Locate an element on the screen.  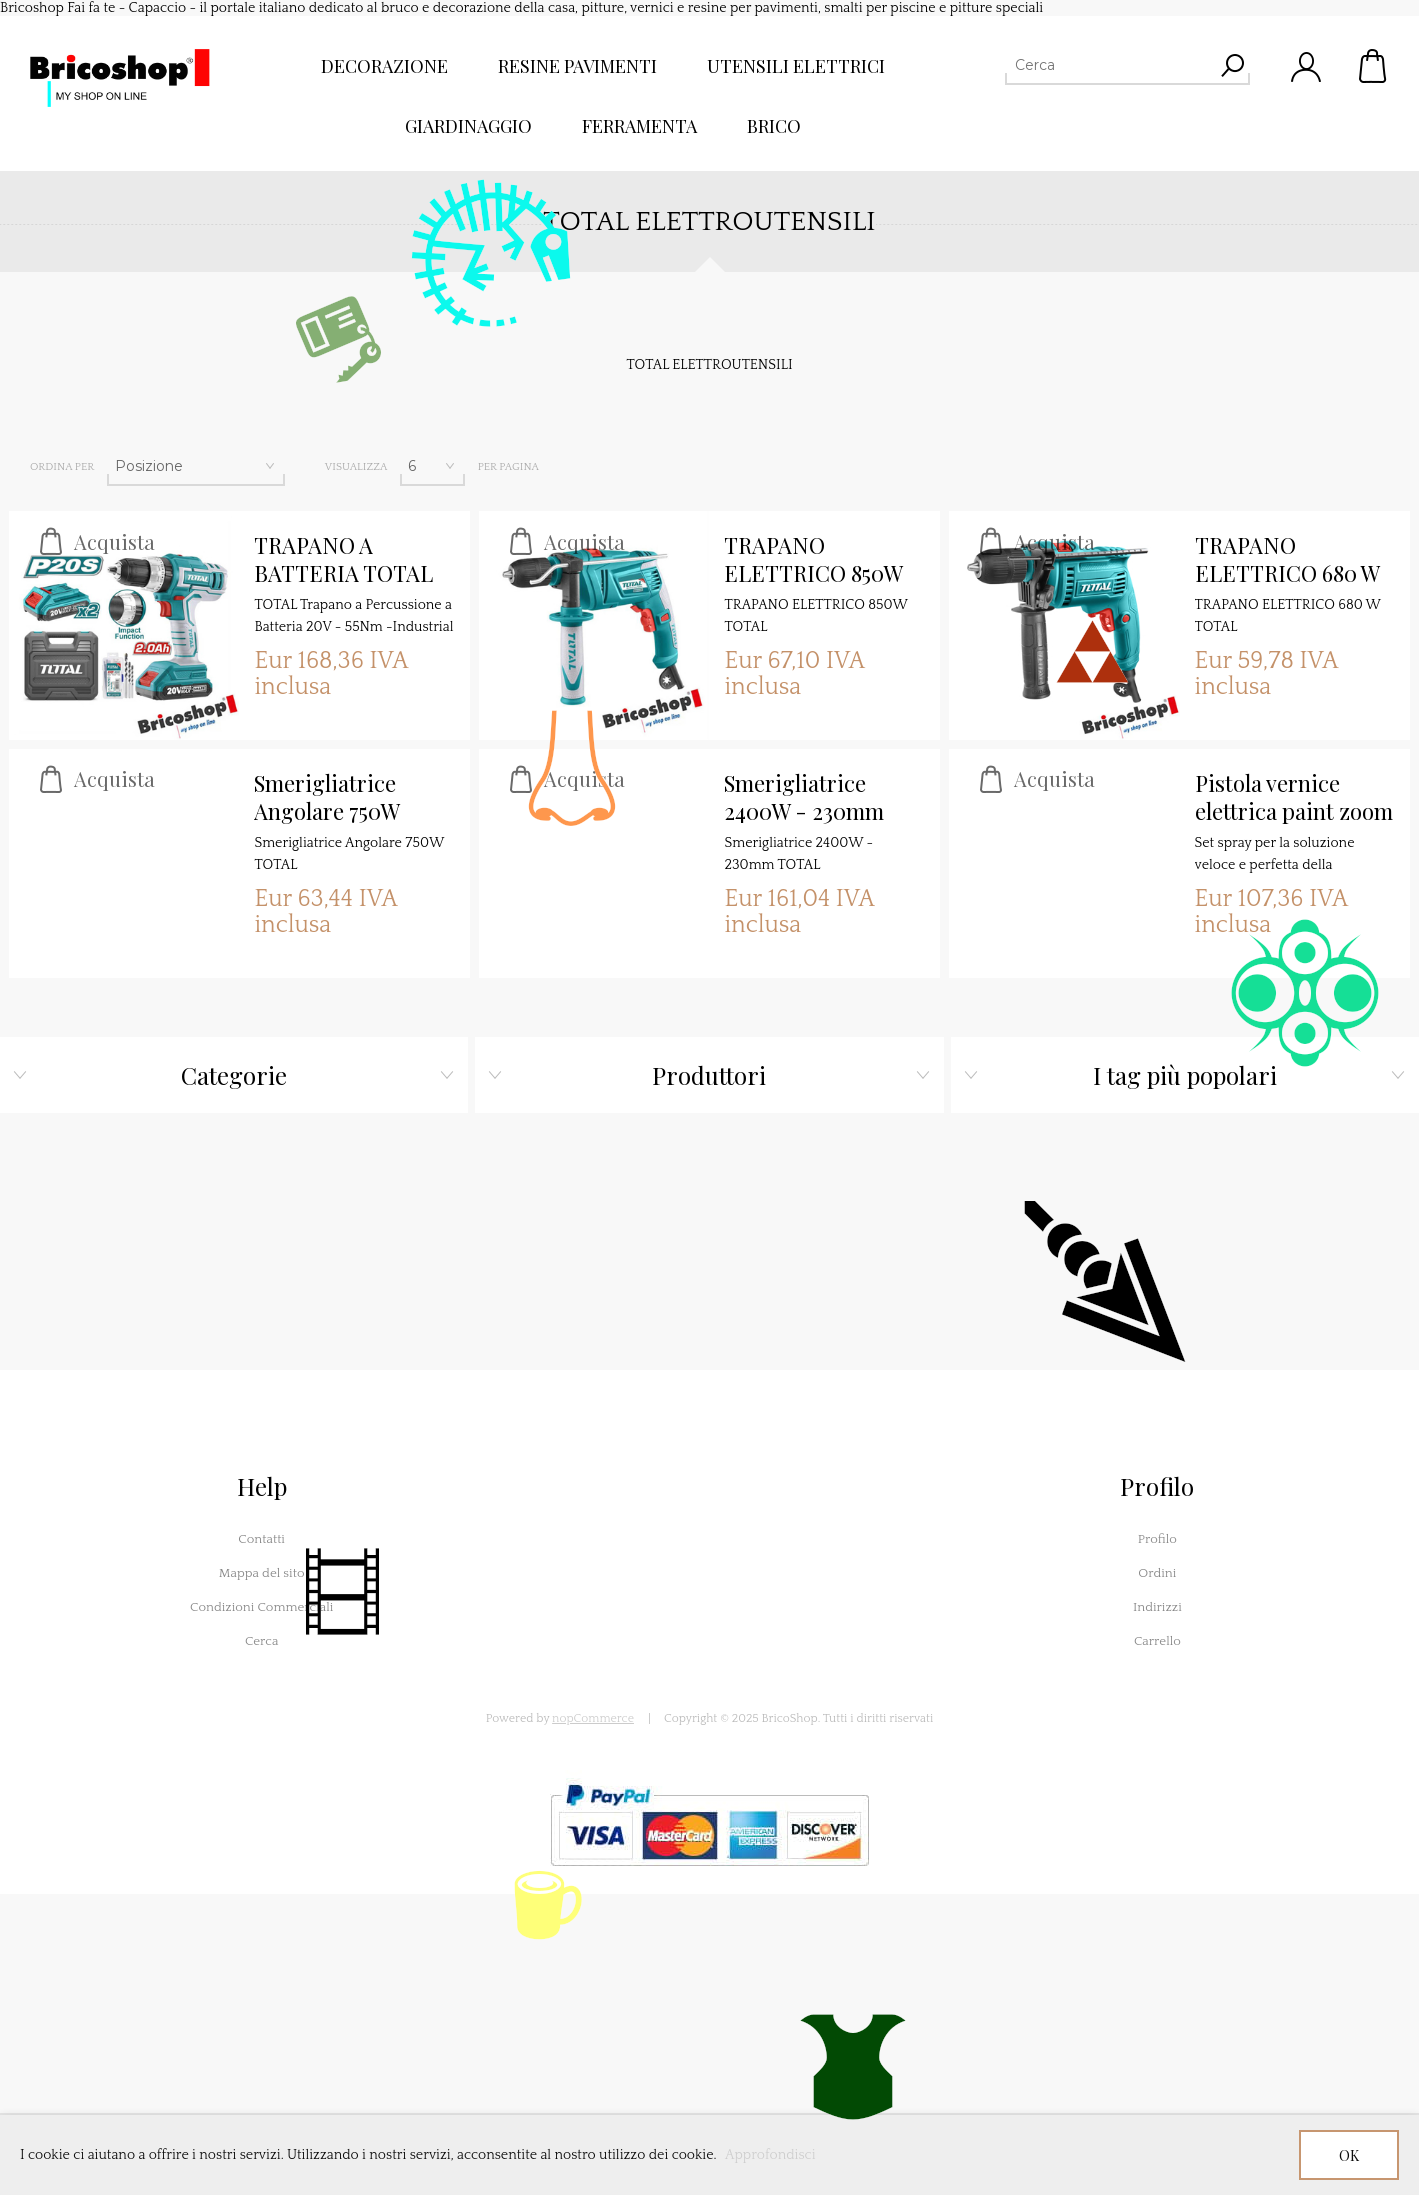
access room or door with keycard is located at coordinates (338, 339).